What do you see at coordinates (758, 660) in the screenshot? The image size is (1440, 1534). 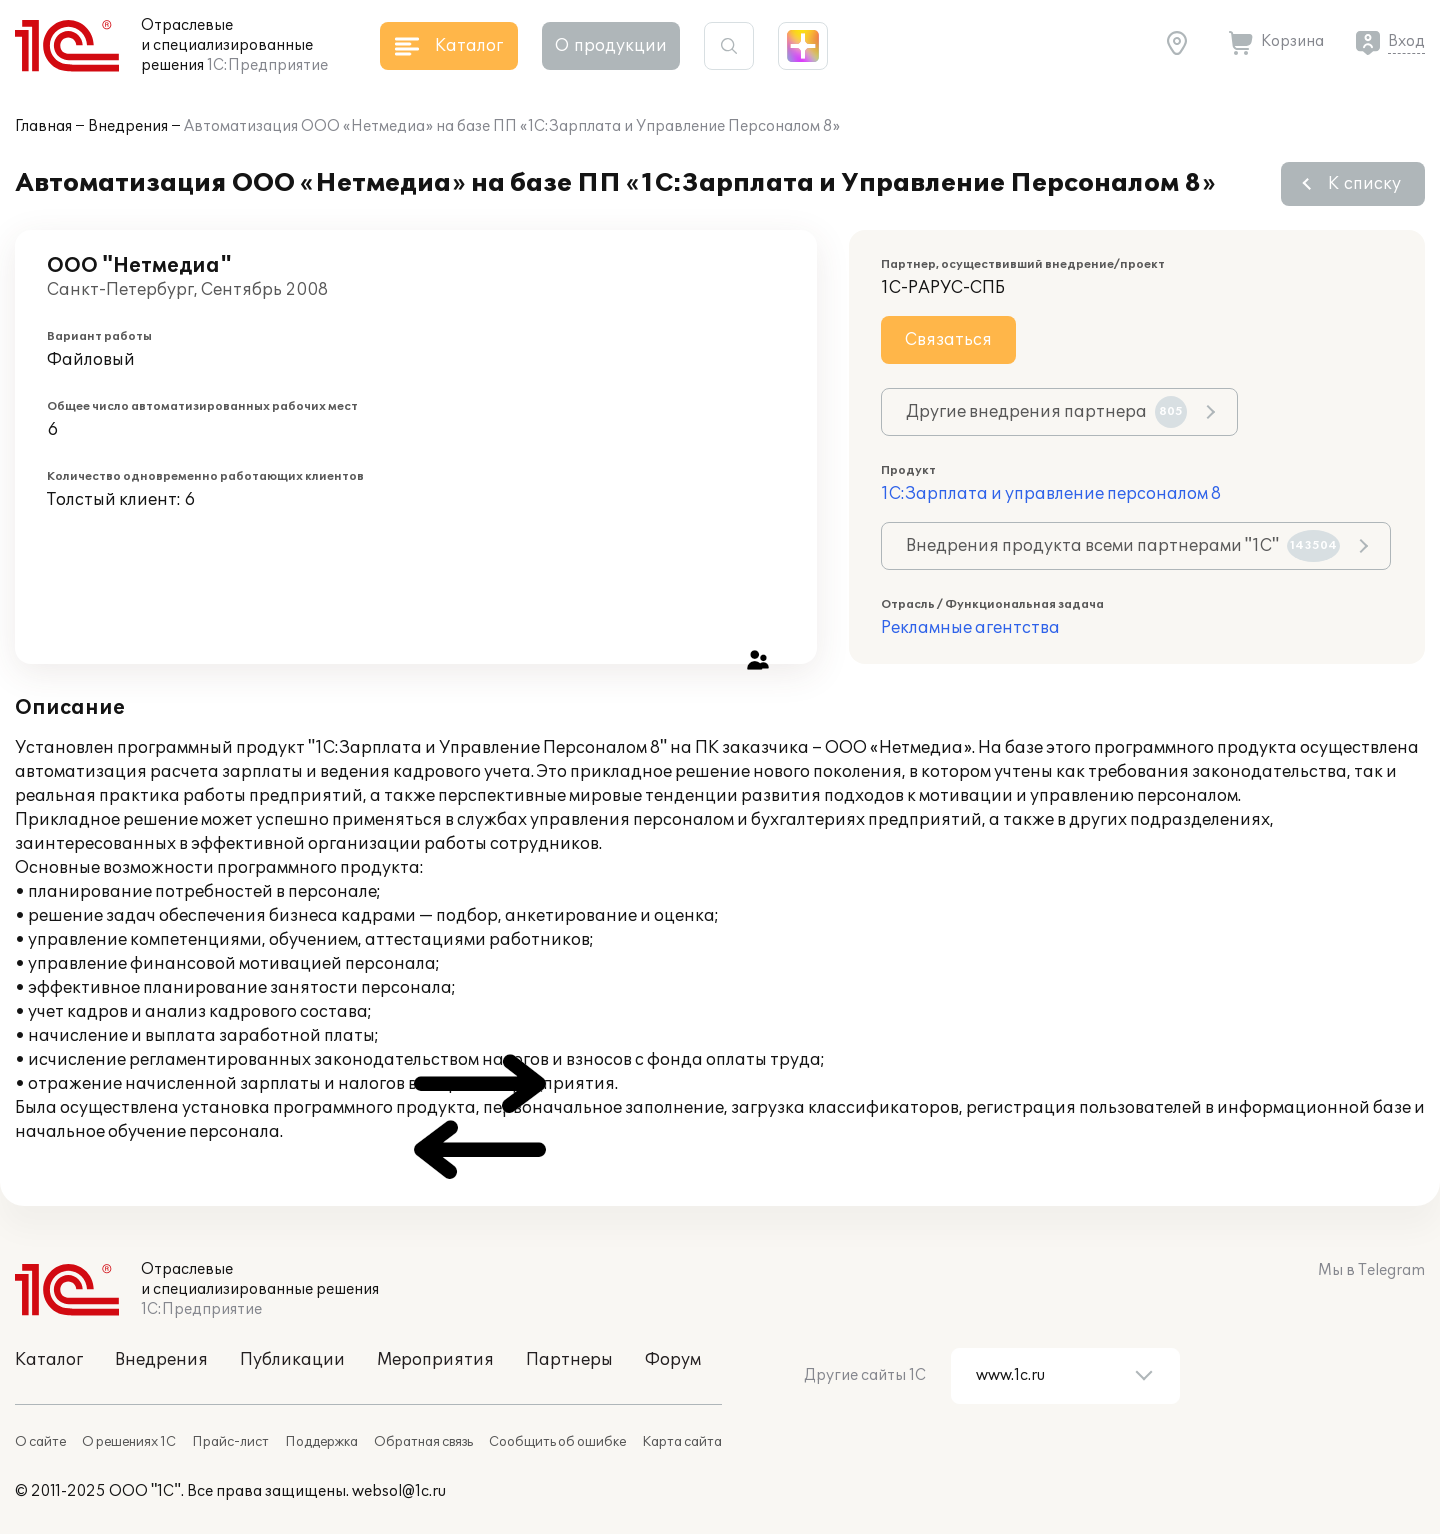 I see `view contacts or friends list` at bounding box center [758, 660].